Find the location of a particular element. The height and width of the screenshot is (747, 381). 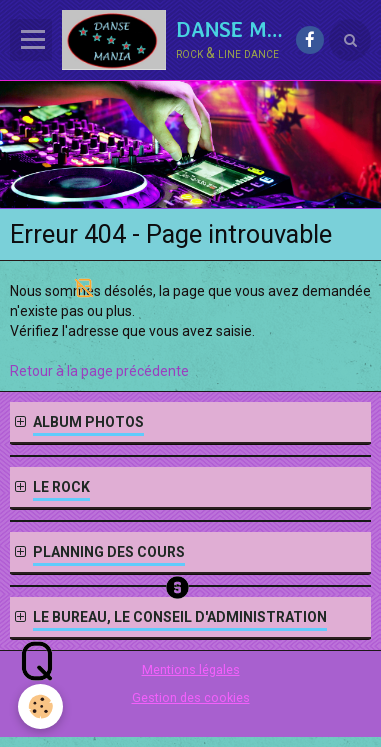

refrigerator or cooling feature disabled is located at coordinates (84, 288).